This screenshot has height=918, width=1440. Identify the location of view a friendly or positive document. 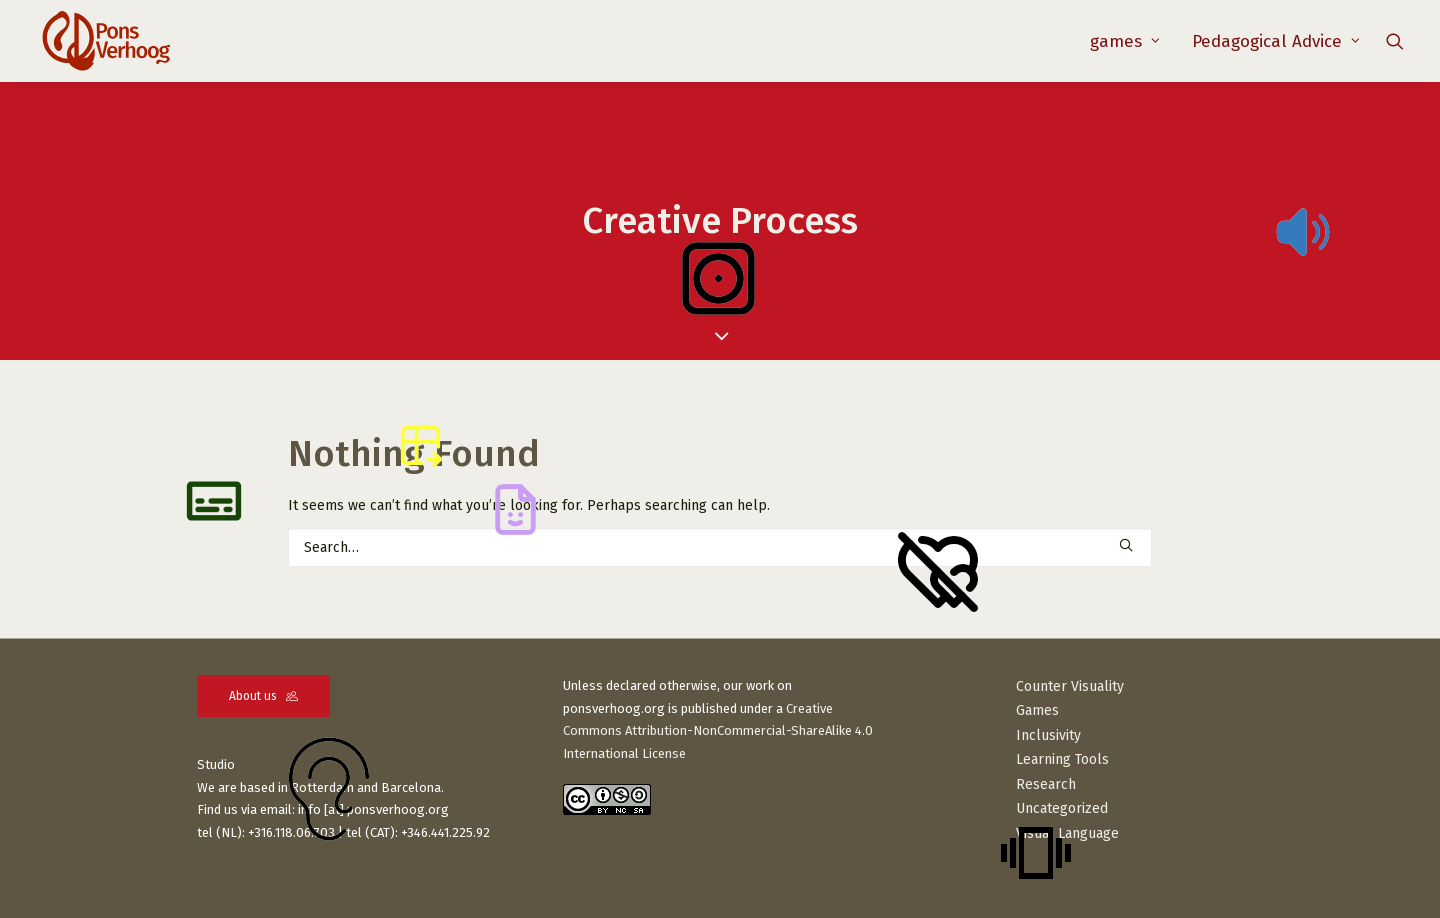
(515, 509).